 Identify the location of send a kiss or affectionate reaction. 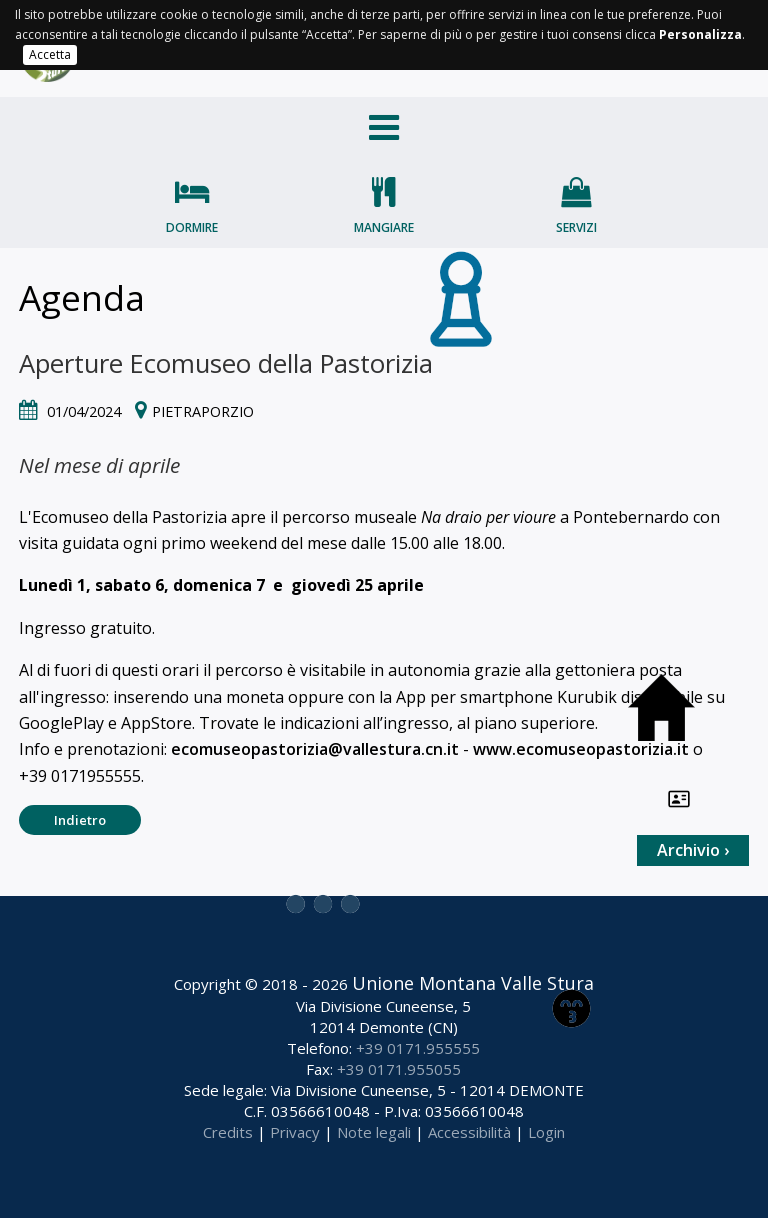
(571, 1008).